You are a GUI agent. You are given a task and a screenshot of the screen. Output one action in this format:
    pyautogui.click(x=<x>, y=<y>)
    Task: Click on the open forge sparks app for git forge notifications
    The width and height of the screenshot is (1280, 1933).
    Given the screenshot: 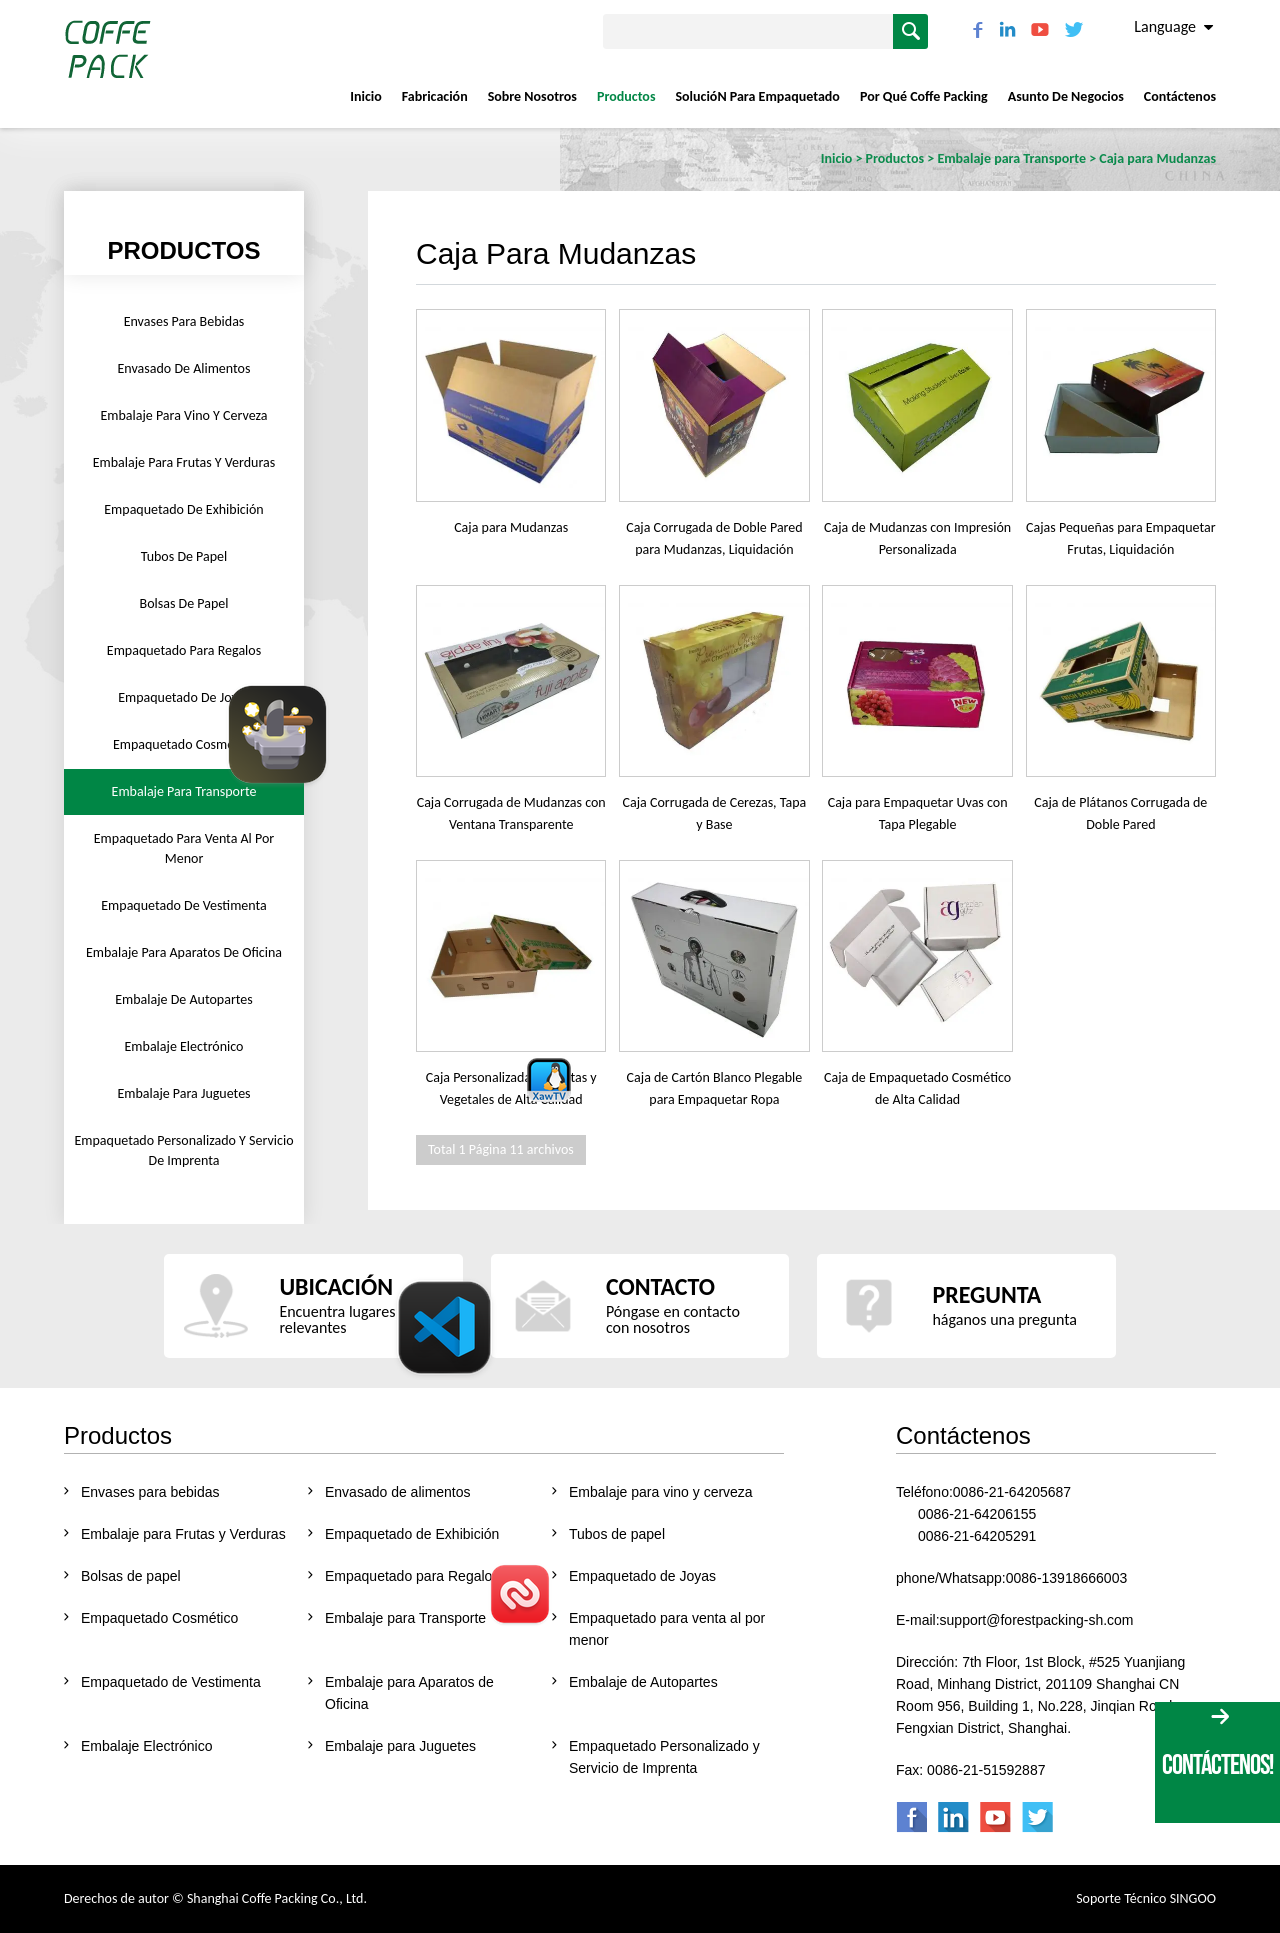 What is the action you would take?
    pyautogui.click(x=277, y=734)
    